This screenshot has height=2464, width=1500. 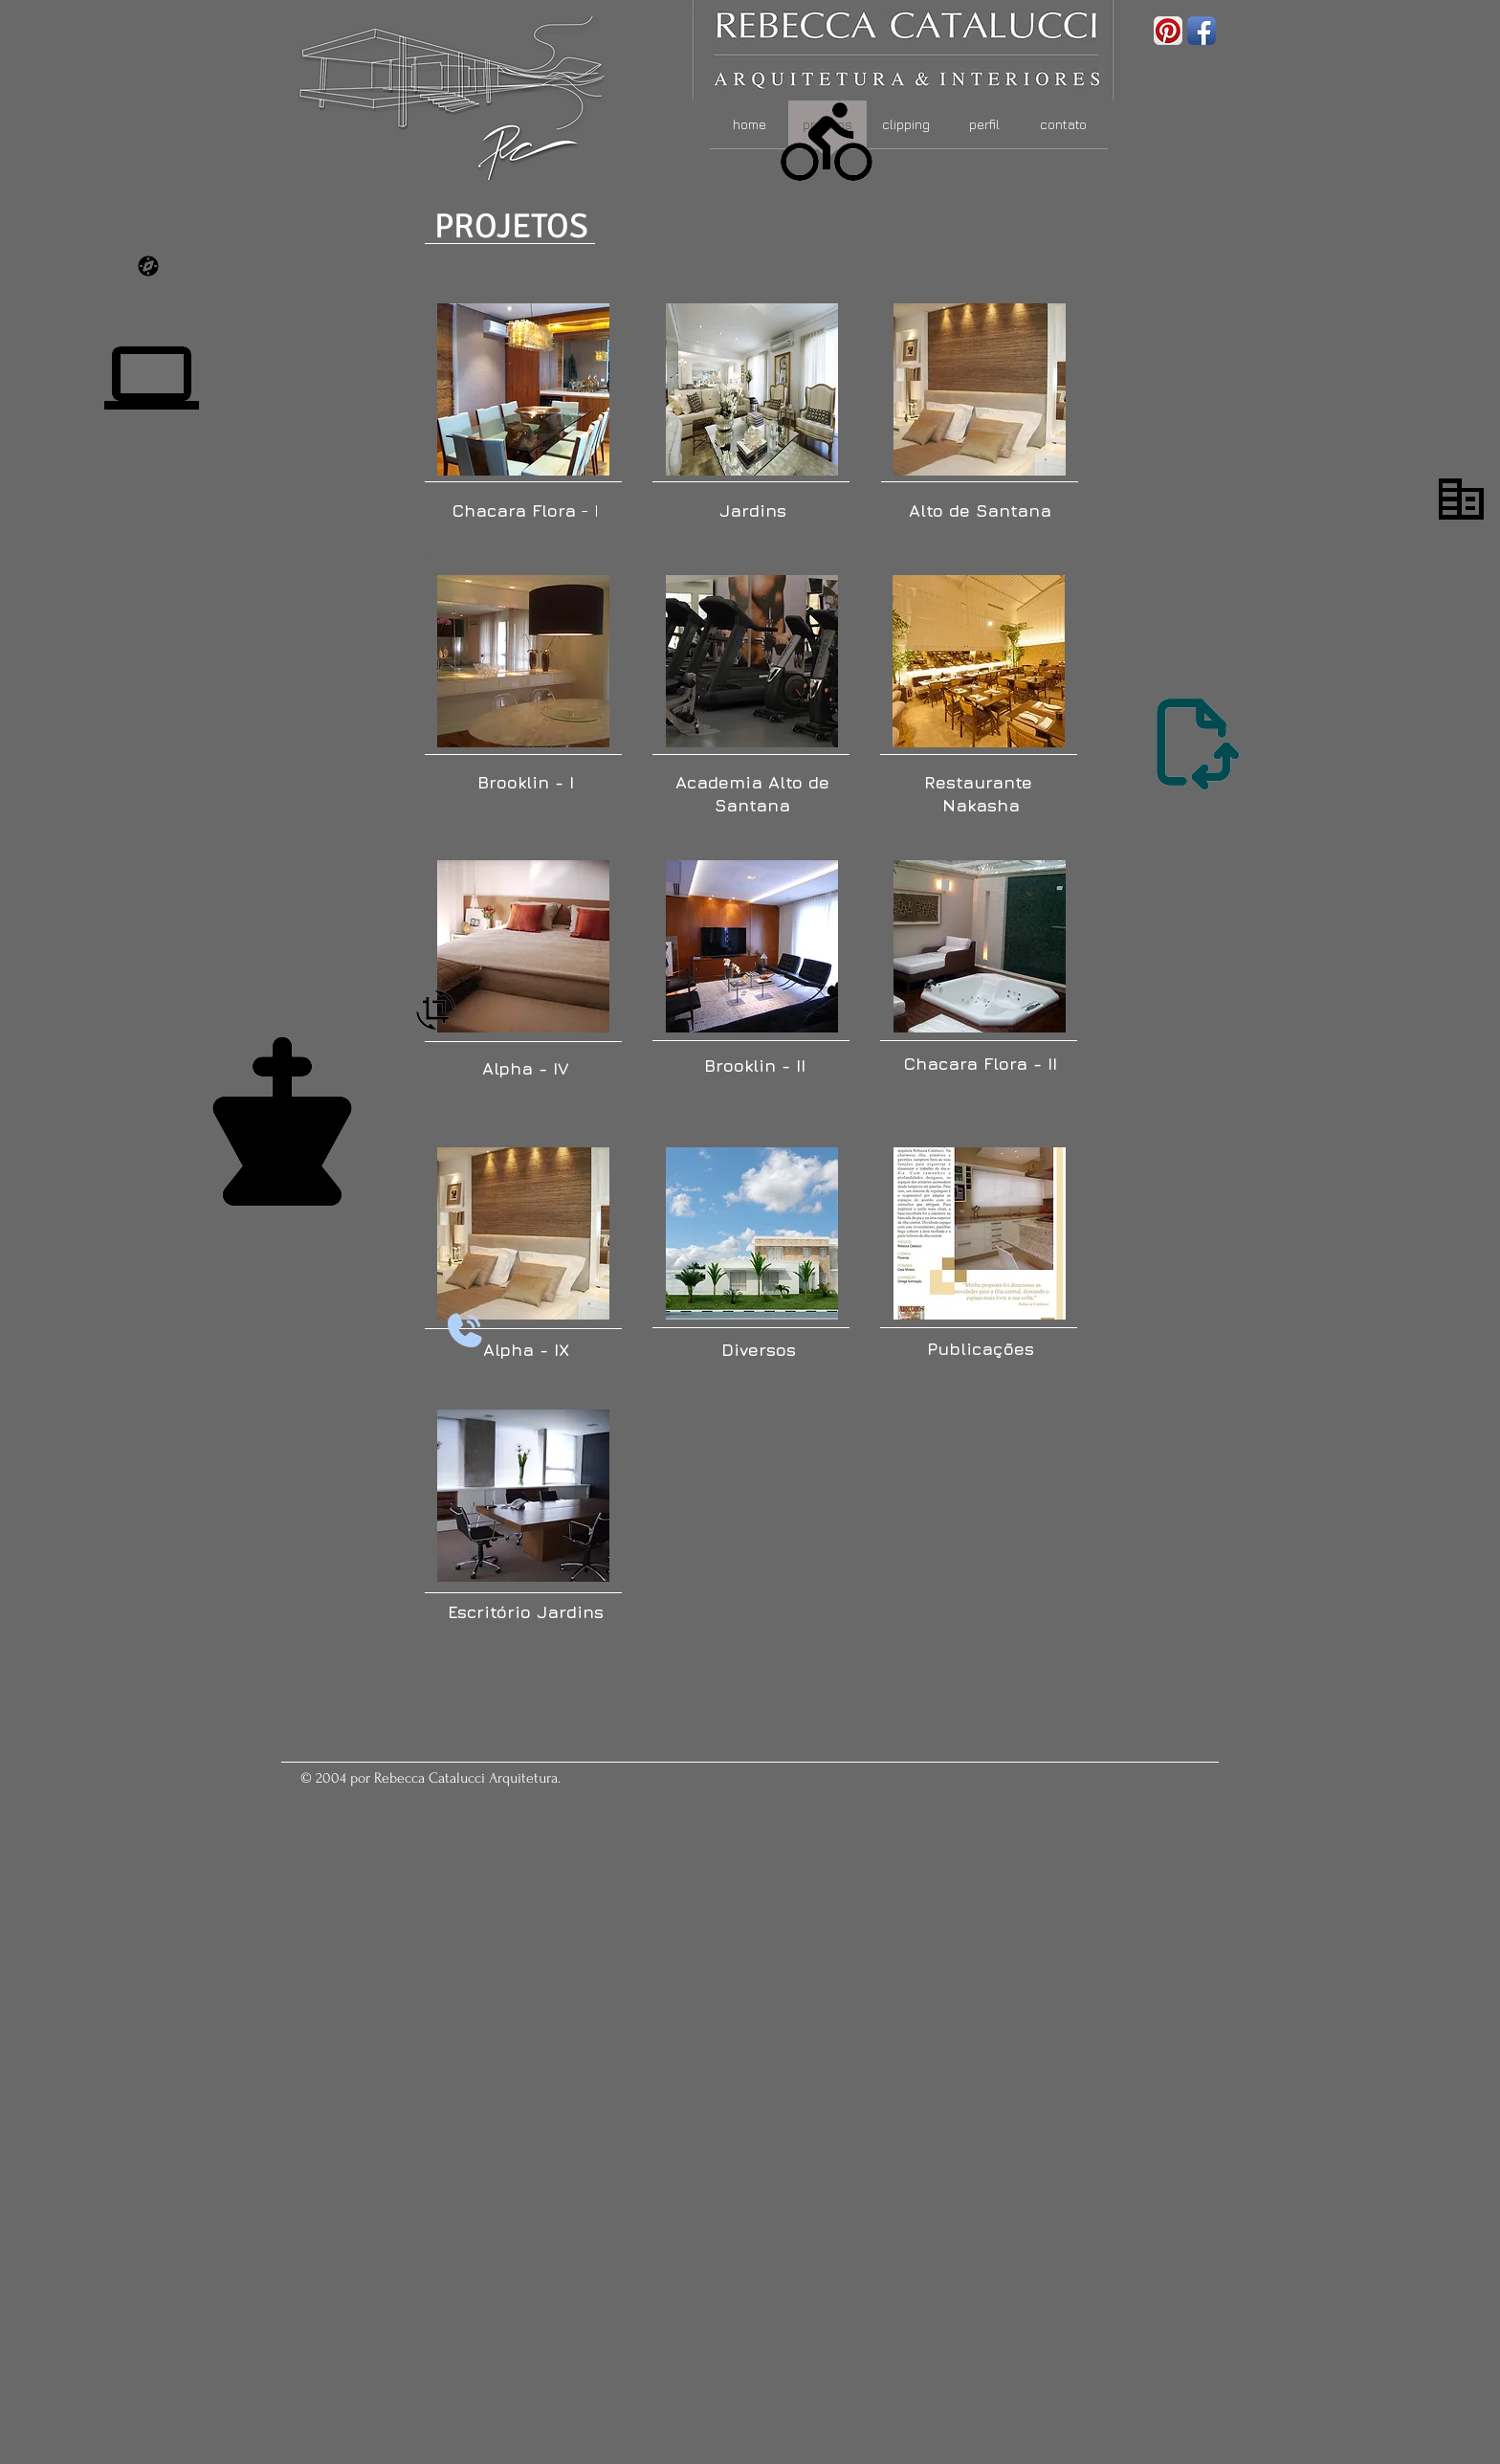 What do you see at coordinates (435, 1010) in the screenshot?
I see `rotate and crop an image` at bounding box center [435, 1010].